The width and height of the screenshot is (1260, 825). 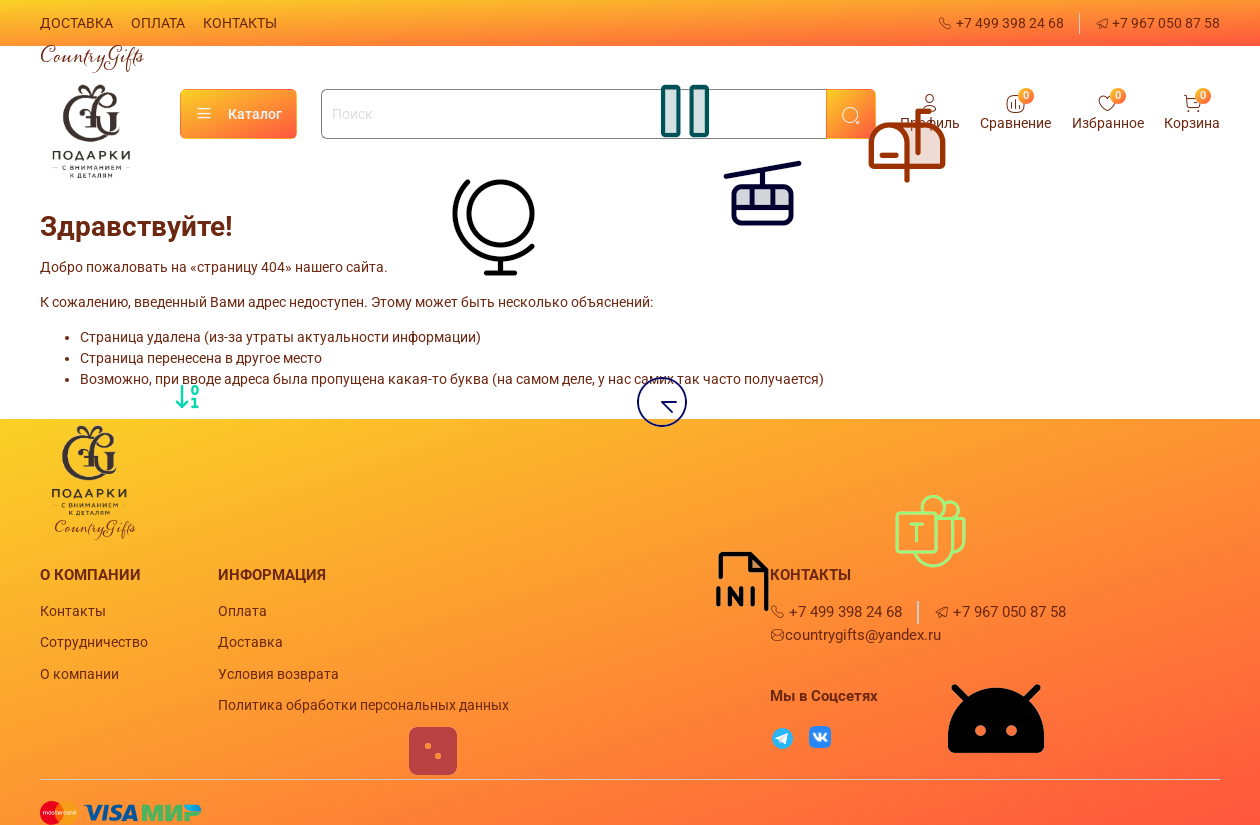 I want to click on roll dice or randomize selection, so click(x=433, y=751).